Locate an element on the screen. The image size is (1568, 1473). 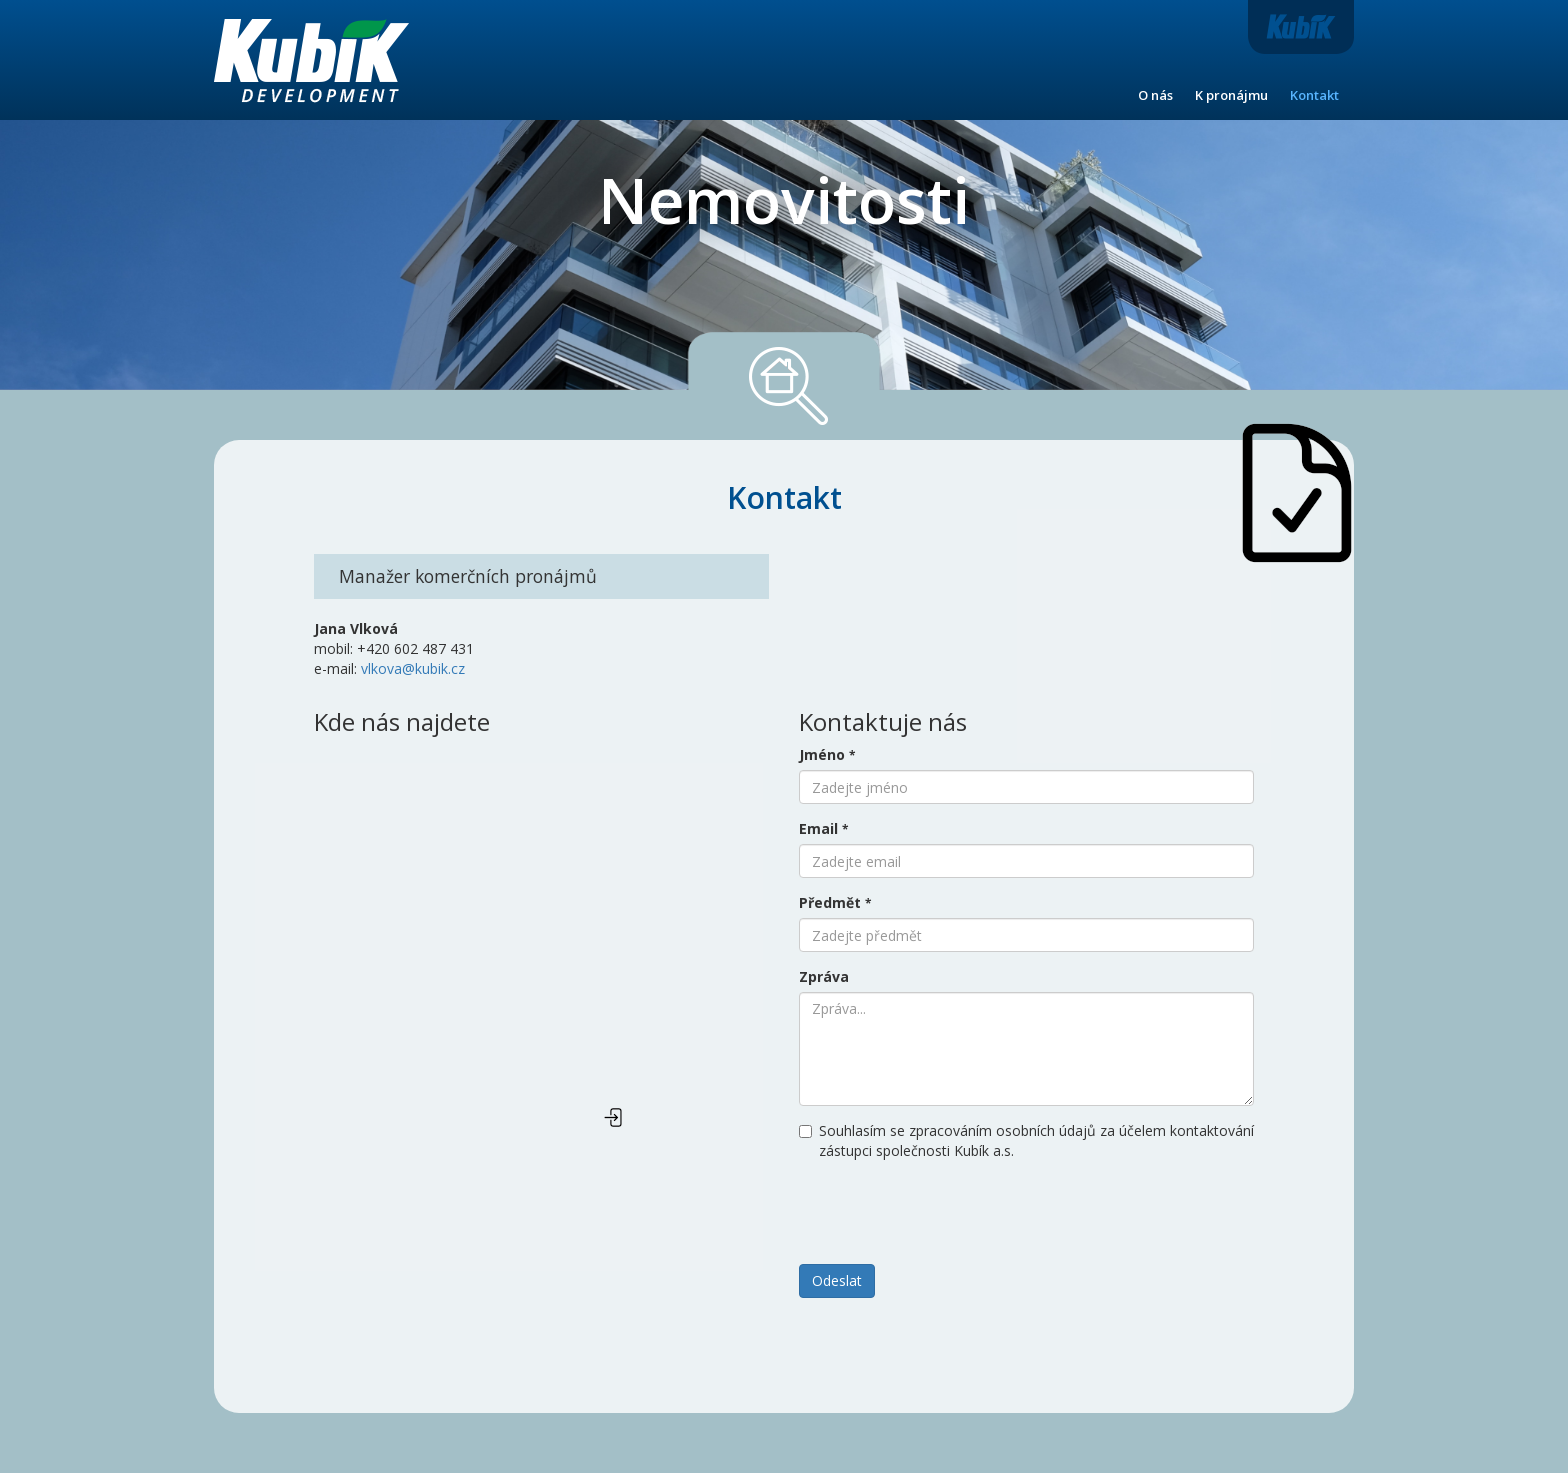
log in to your account is located at coordinates (614, 1117).